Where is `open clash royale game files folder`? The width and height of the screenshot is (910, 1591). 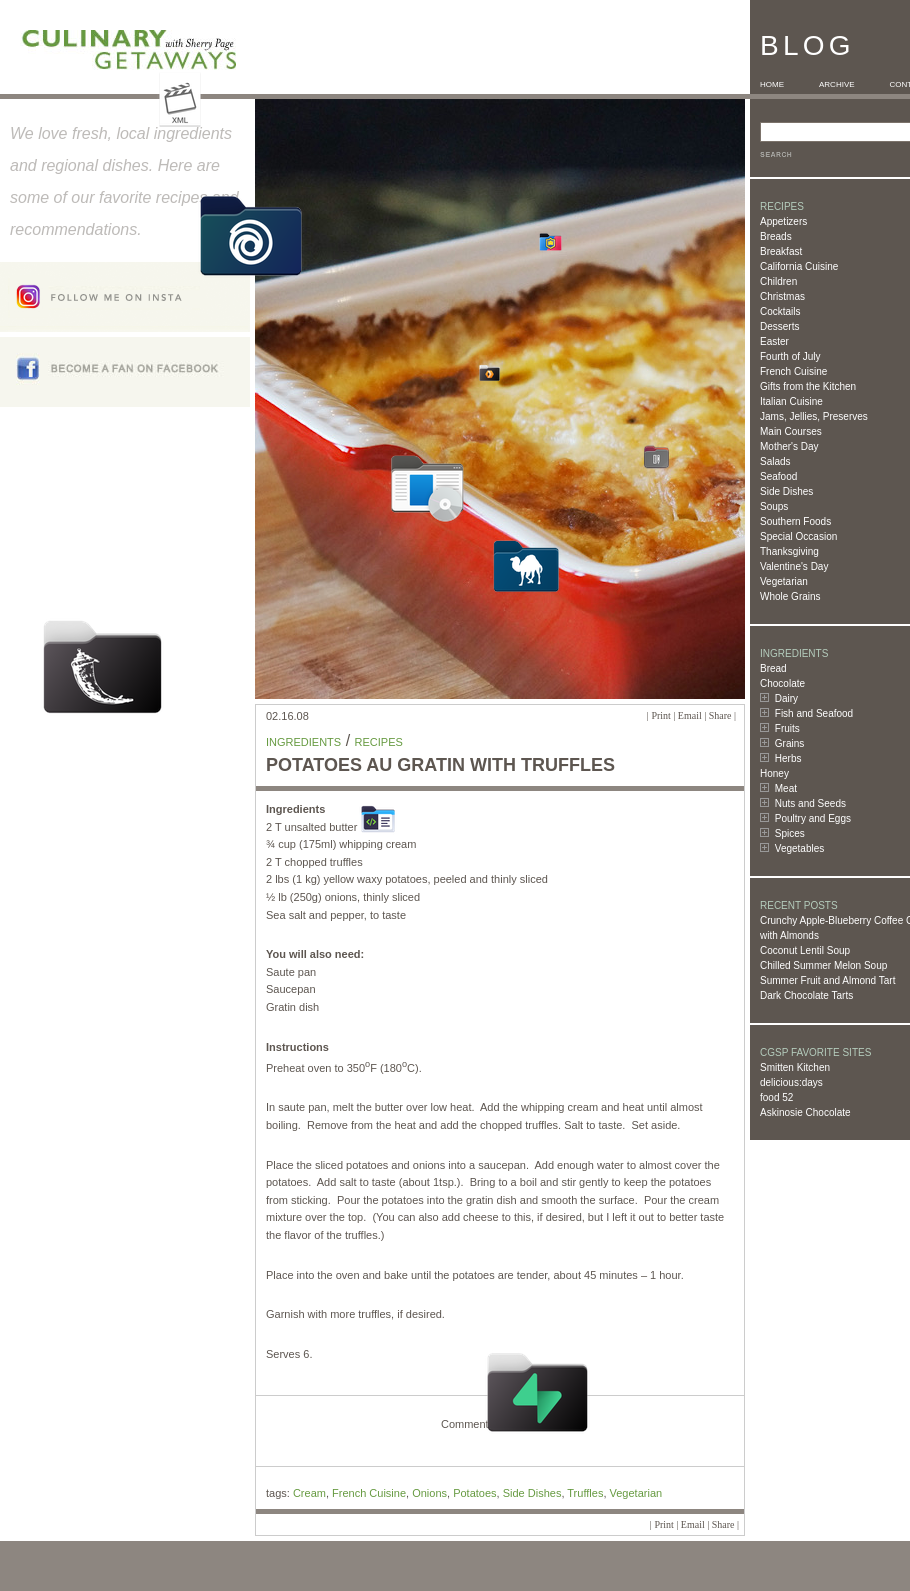 open clash royale game files folder is located at coordinates (550, 242).